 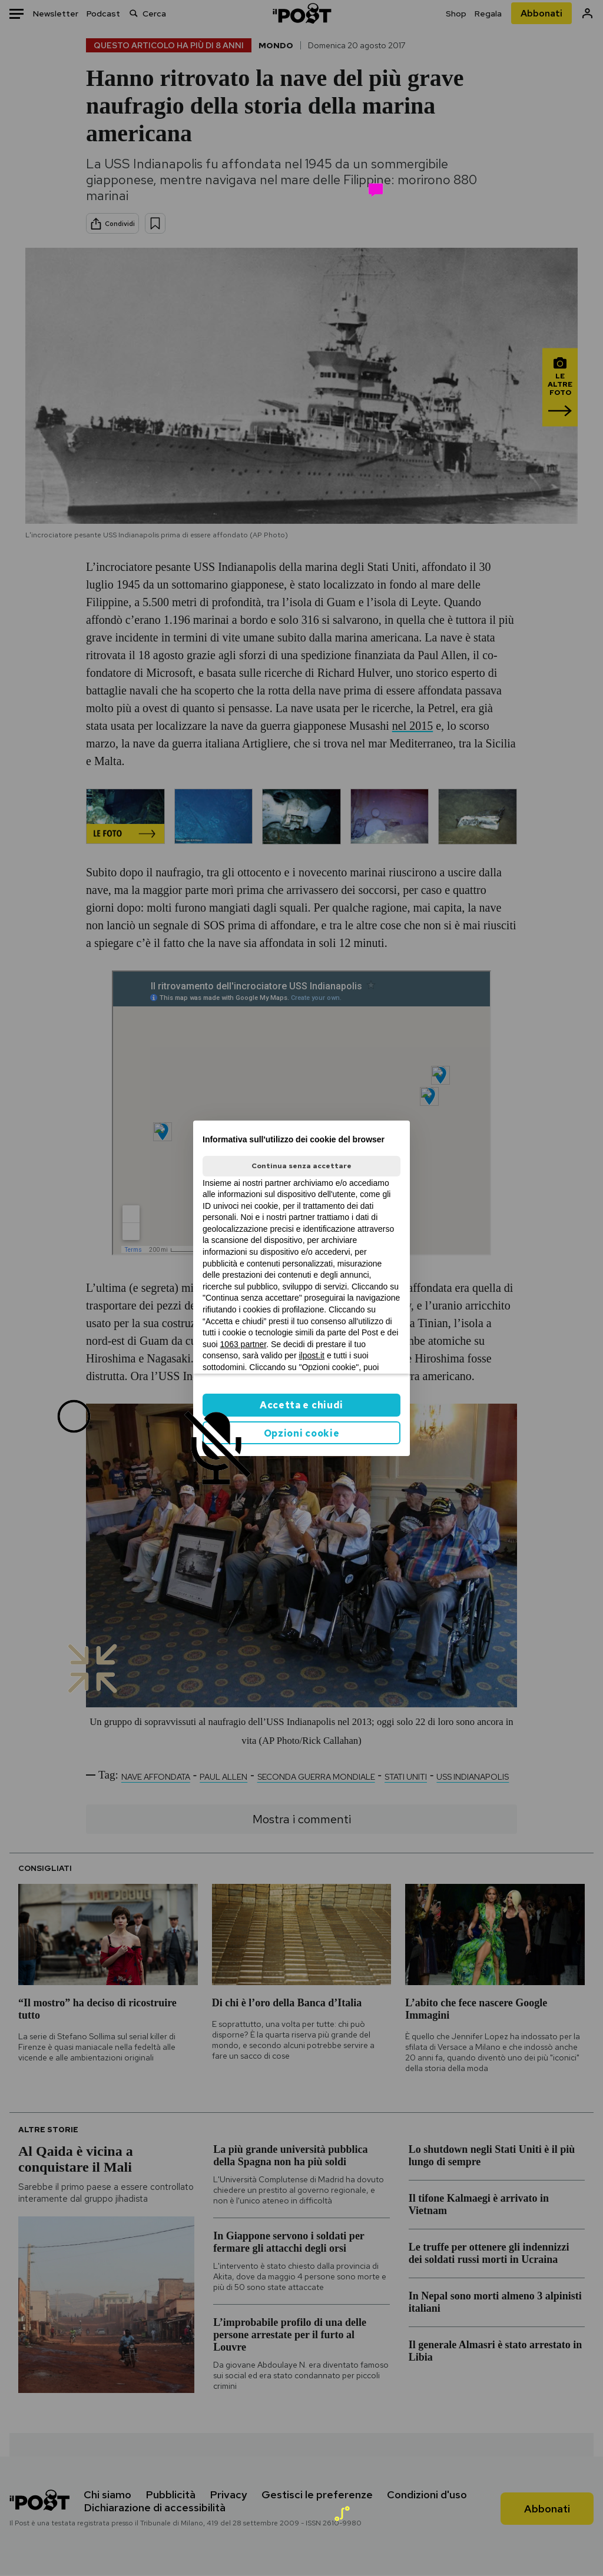 What do you see at coordinates (92, 1668) in the screenshot?
I see `exit fullscreen mode` at bounding box center [92, 1668].